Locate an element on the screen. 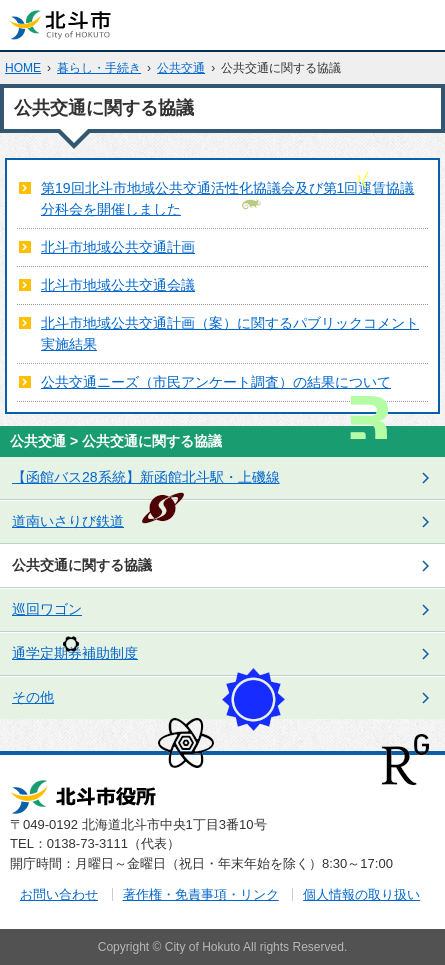 Image resolution: width=445 pixels, height=965 pixels. SUSE Linux brand logo is located at coordinates (251, 204).